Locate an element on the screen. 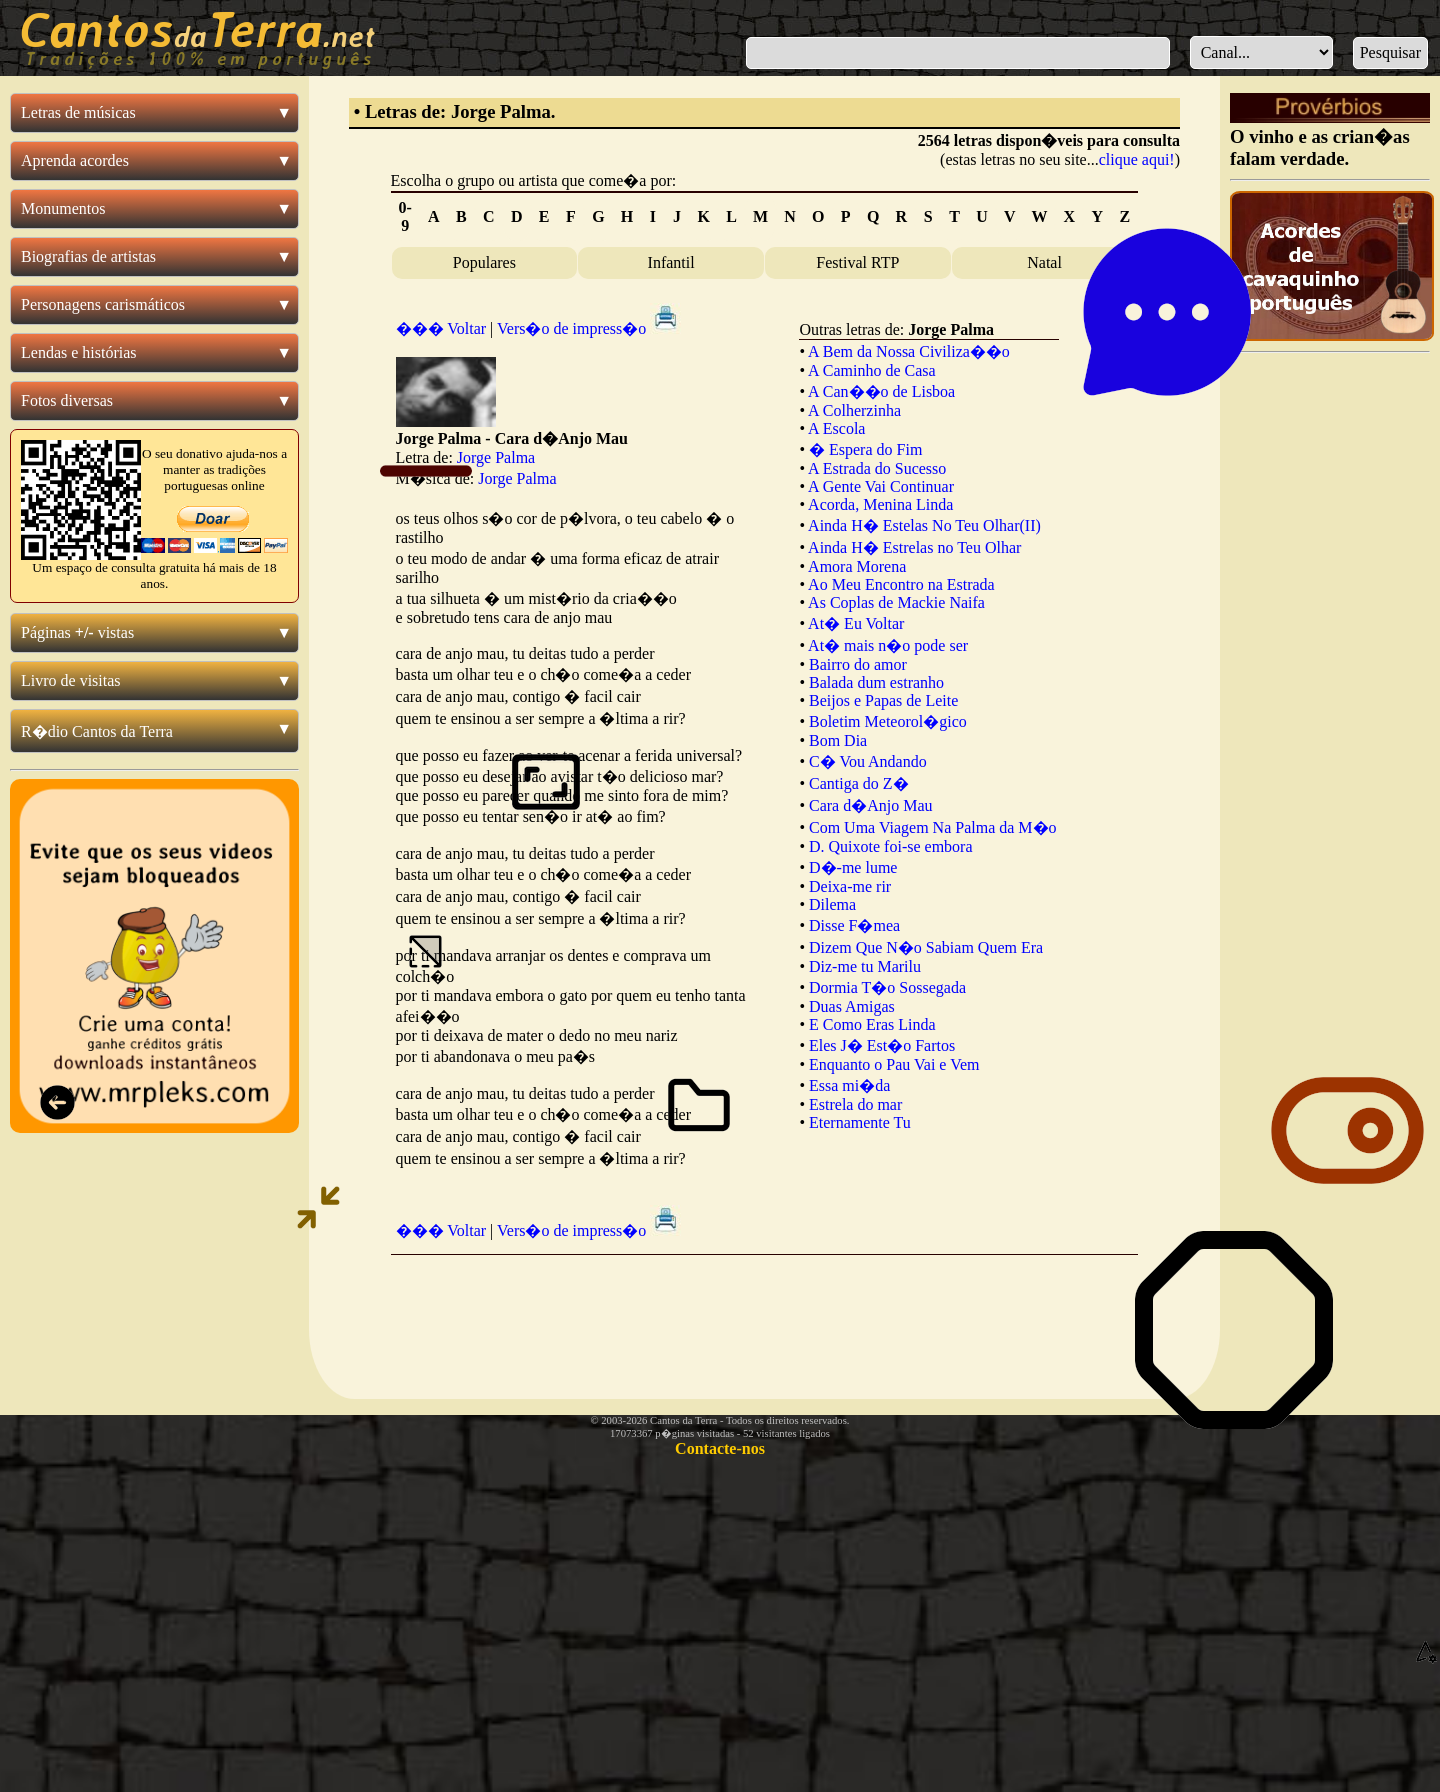 The image size is (1440, 1792). open messaging or chat is located at coordinates (1167, 312).